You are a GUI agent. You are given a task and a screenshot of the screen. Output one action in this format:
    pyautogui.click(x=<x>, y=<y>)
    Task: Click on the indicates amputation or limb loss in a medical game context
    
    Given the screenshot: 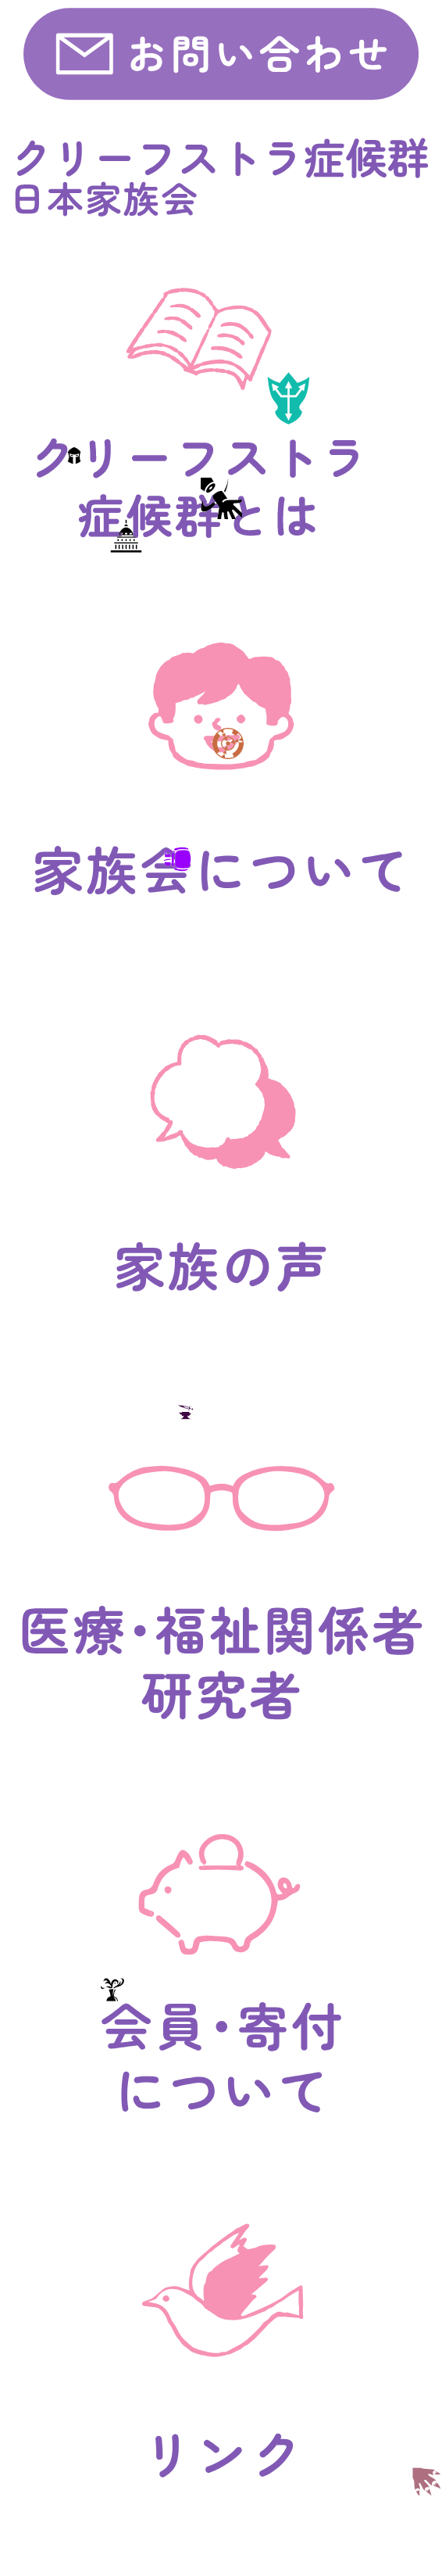 What is the action you would take?
    pyautogui.click(x=221, y=498)
    